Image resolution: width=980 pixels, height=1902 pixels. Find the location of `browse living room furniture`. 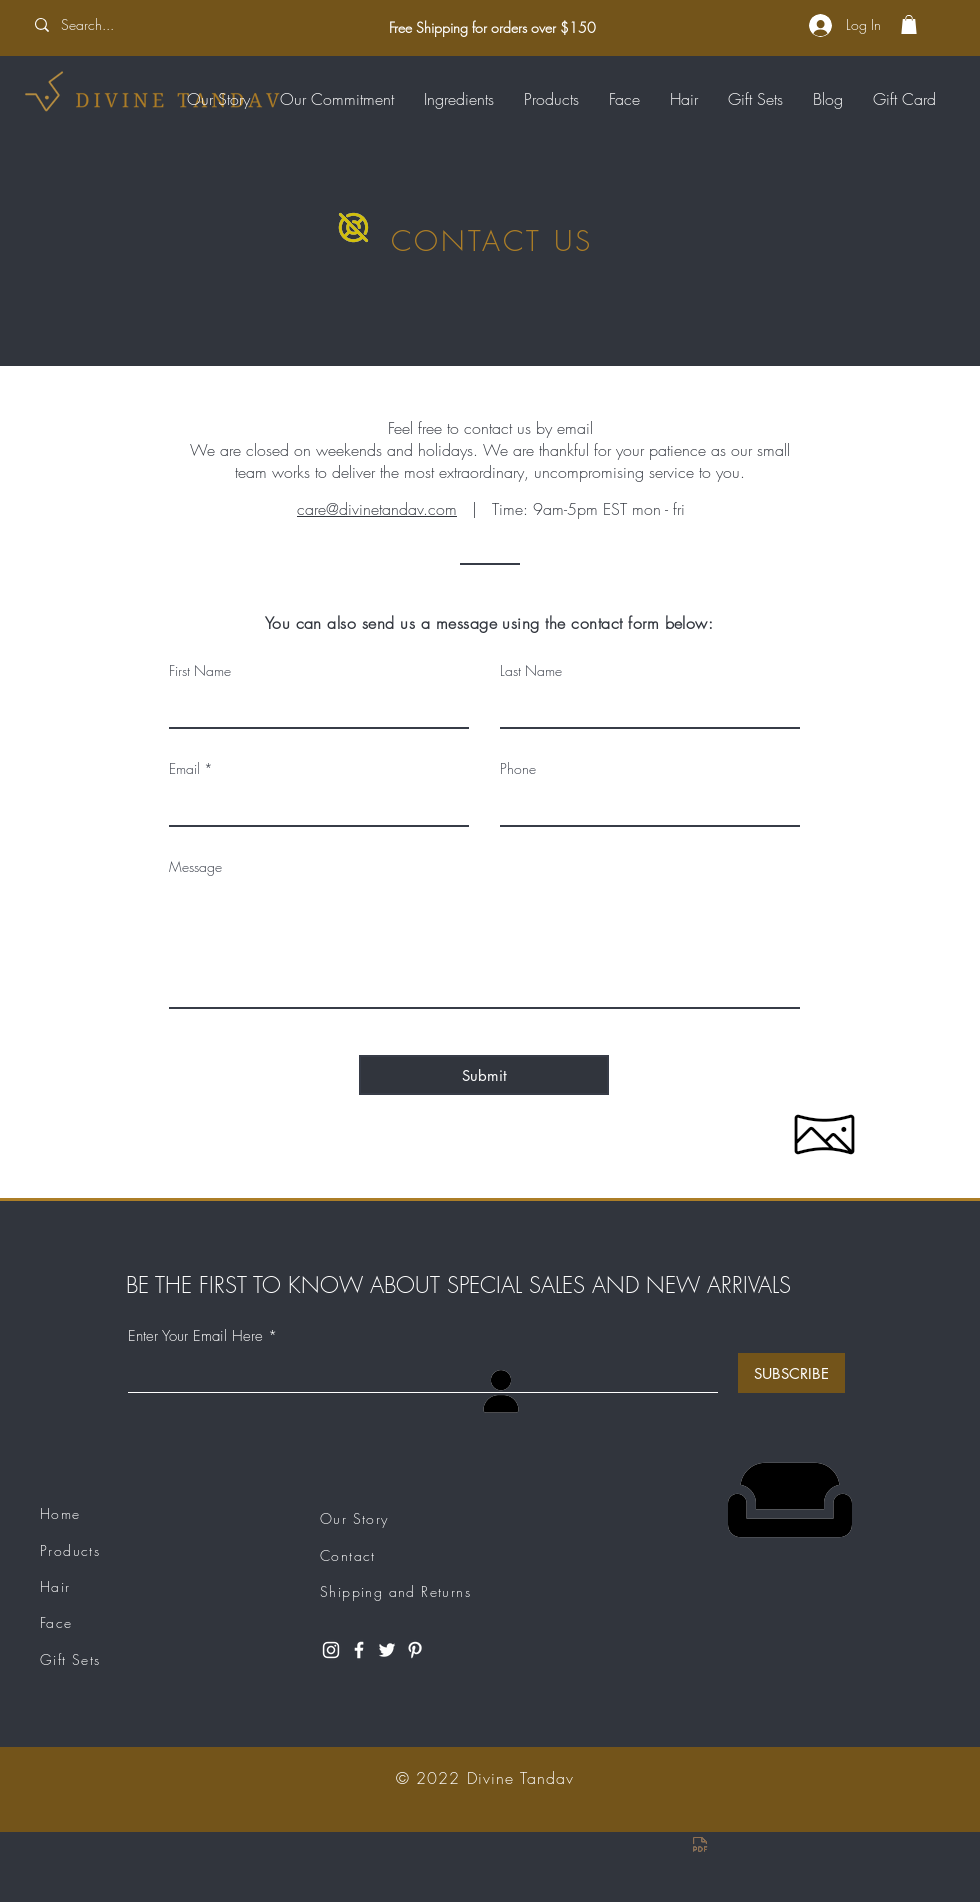

browse living room furniture is located at coordinates (790, 1500).